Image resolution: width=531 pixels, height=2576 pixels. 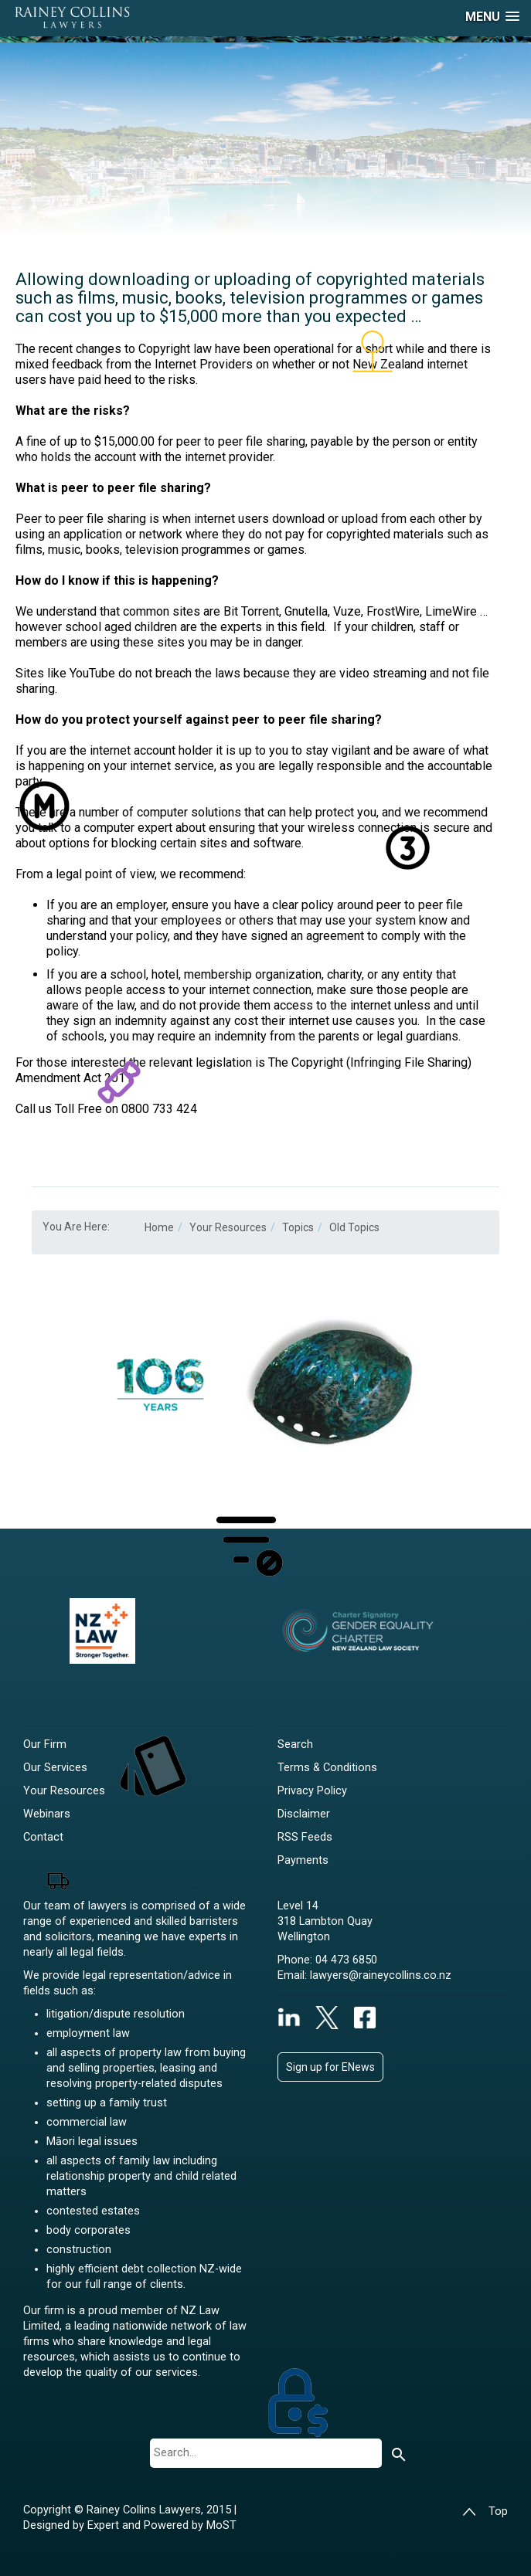 What do you see at coordinates (154, 1765) in the screenshot?
I see `access style or theme options` at bounding box center [154, 1765].